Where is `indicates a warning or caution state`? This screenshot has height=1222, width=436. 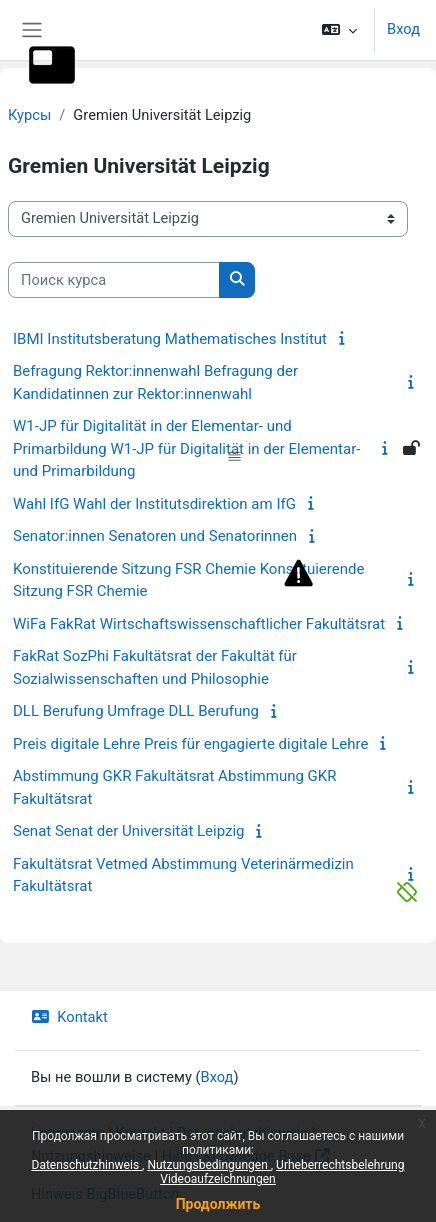 indicates a warning or caution state is located at coordinates (299, 573).